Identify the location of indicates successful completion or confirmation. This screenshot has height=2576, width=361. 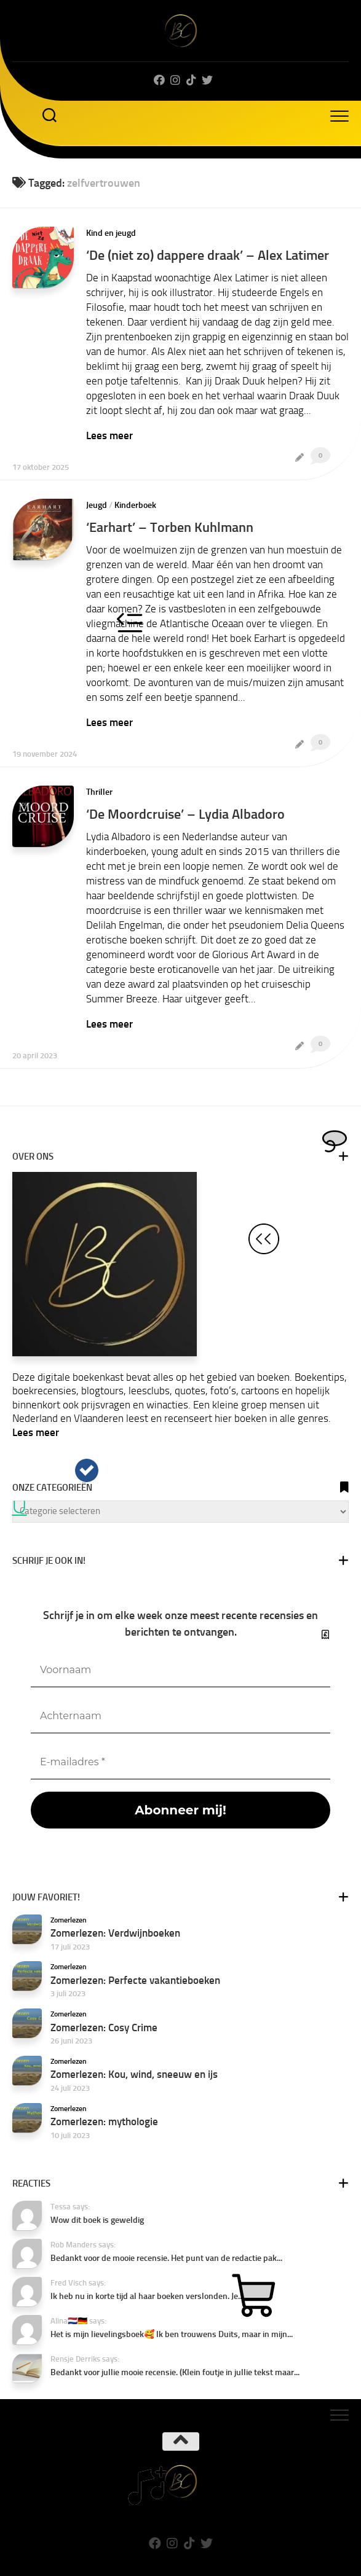
(87, 1470).